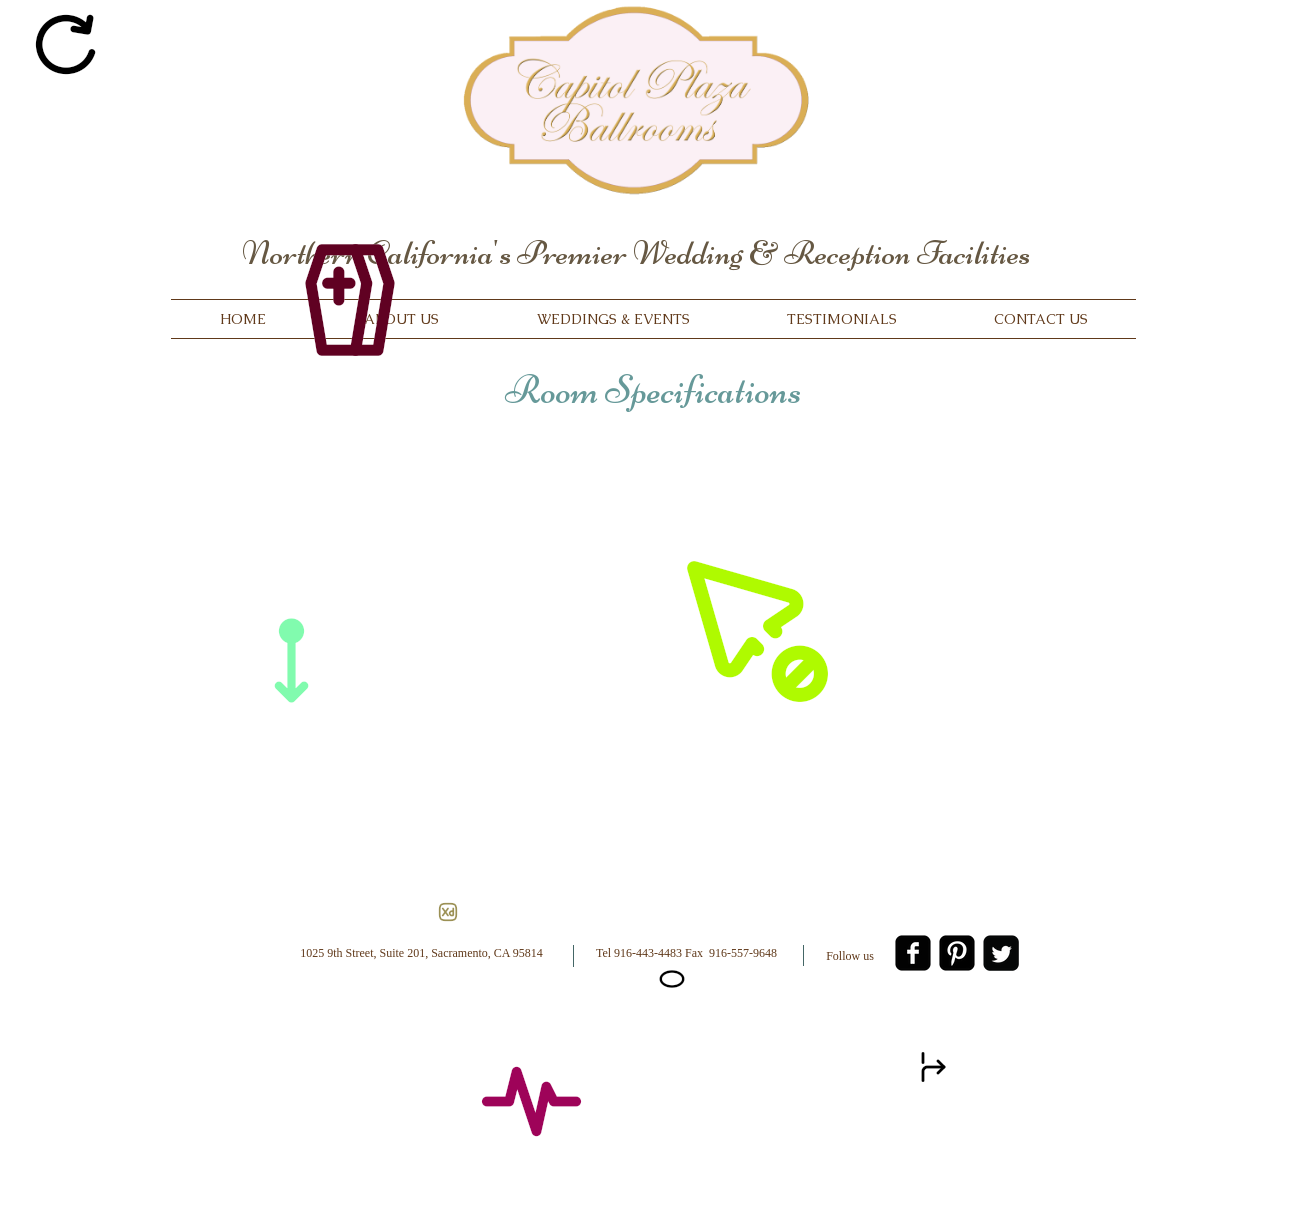  Describe the element at coordinates (531, 1101) in the screenshot. I see `view health or fitness activity` at that location.